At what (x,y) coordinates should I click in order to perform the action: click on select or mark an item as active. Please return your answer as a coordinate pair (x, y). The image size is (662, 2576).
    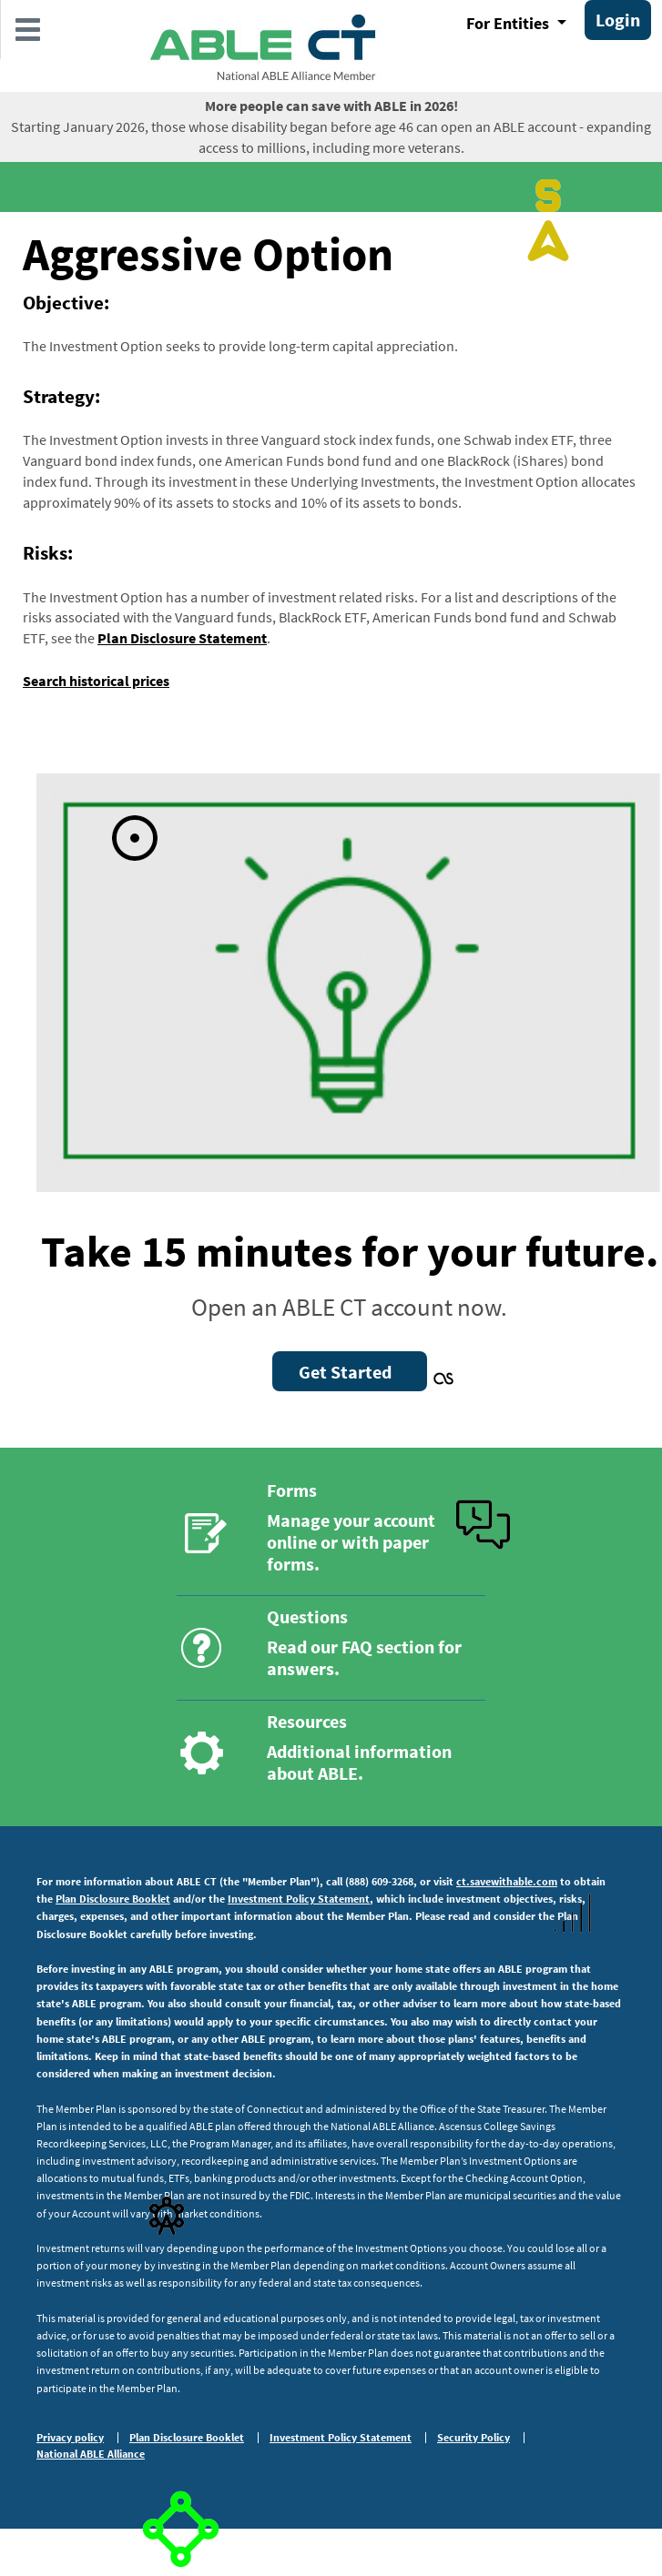
    Looking at the image, I should click on (135, 838).